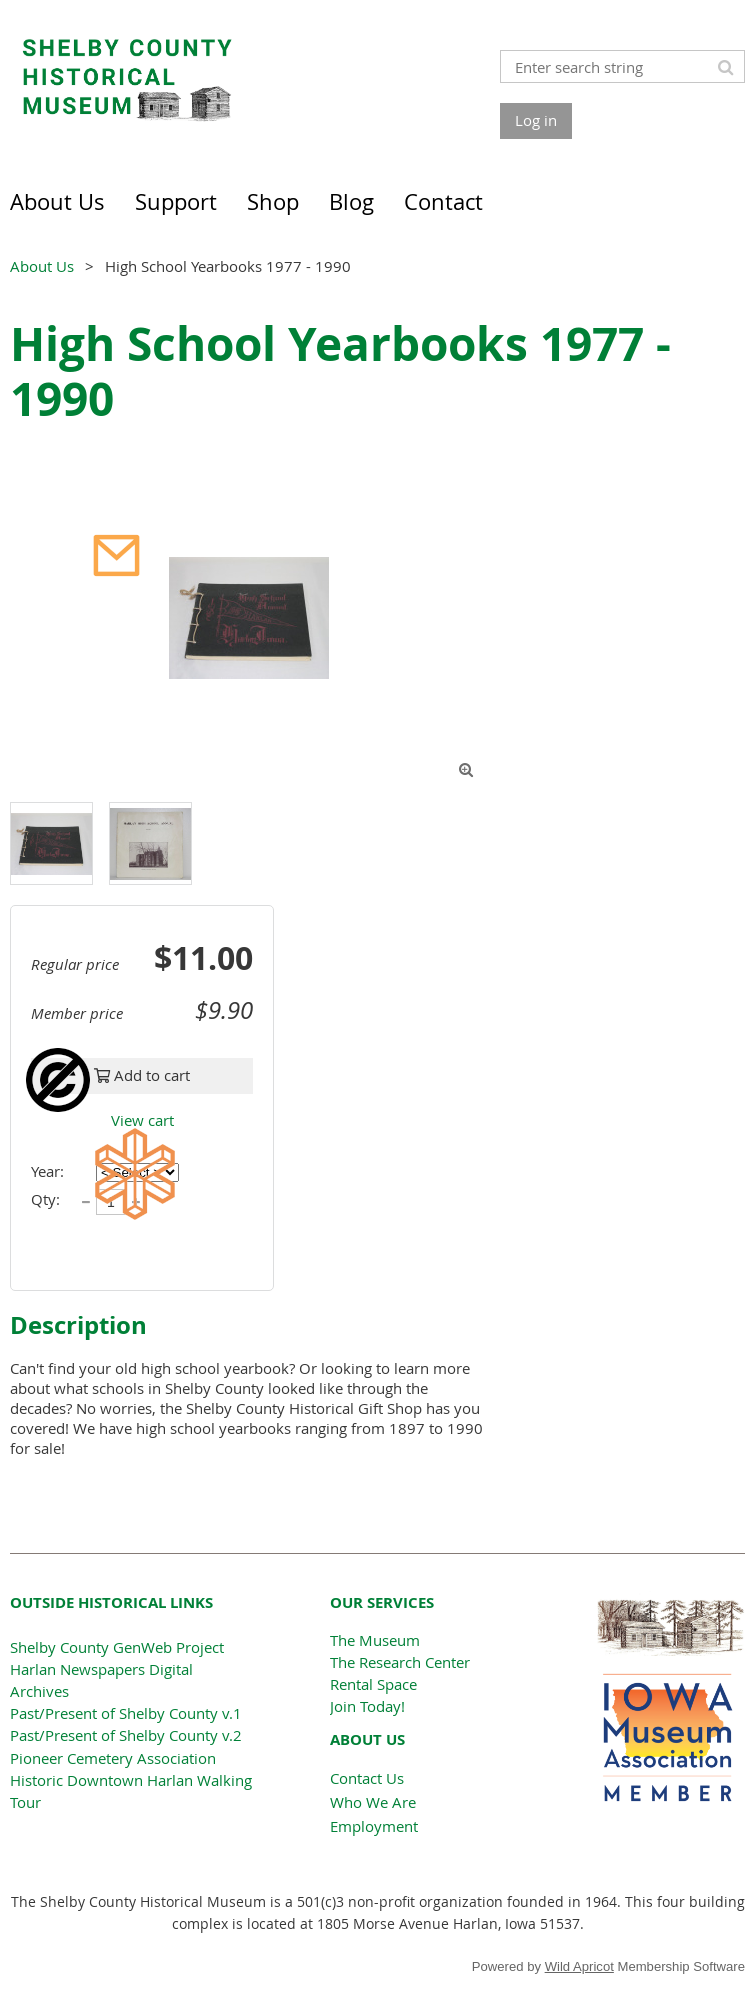  Describe the element at coordinates (58, 1080) in the screenshot. I see `indicates public domain or copyright-free content` at that location.